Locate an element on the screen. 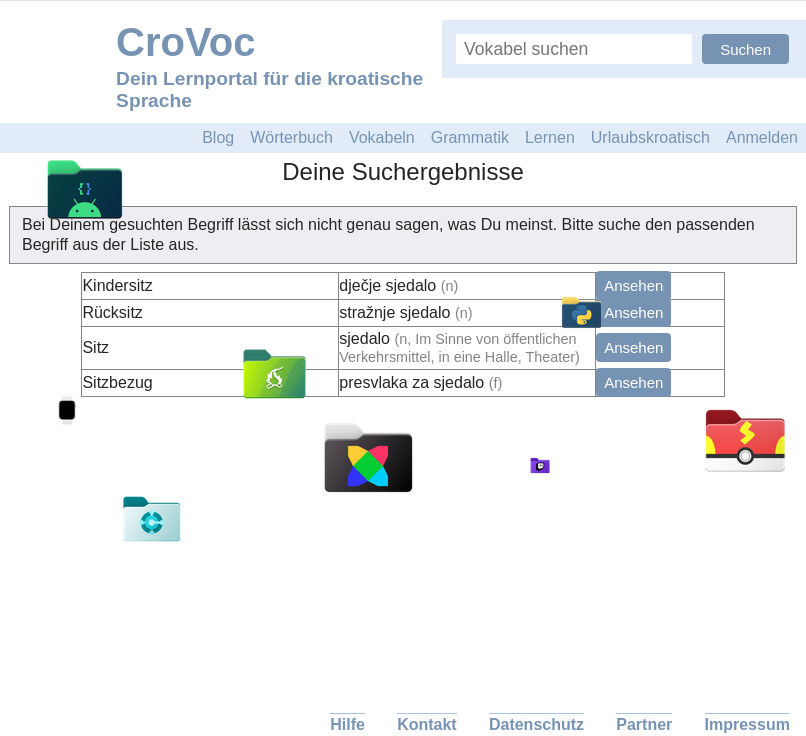 This screenshot has height=736, width=806. open microsoft dynamics 365 business central files folder is located at coordinates (151, 520).